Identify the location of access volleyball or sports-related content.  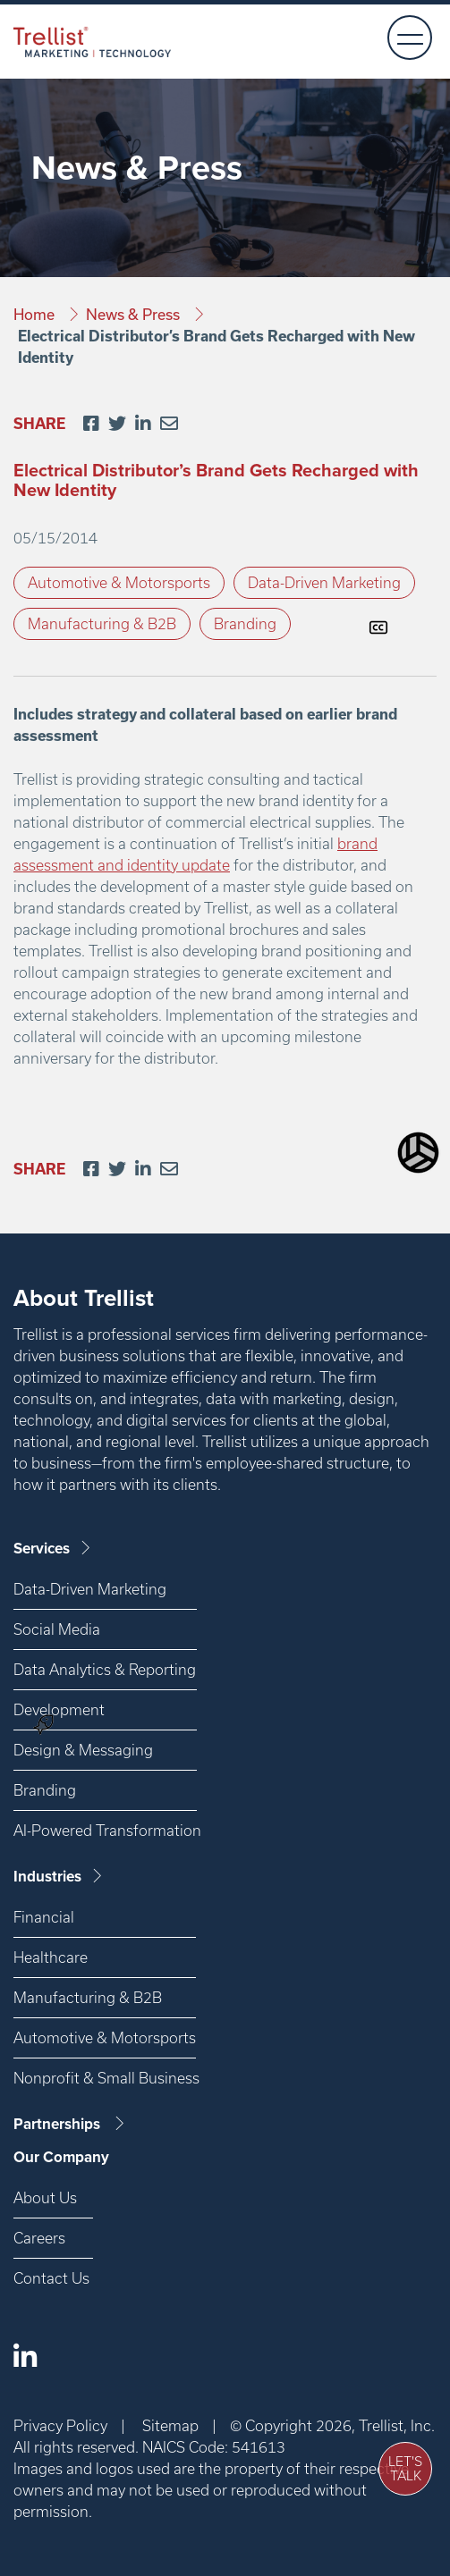
(418, 1152).